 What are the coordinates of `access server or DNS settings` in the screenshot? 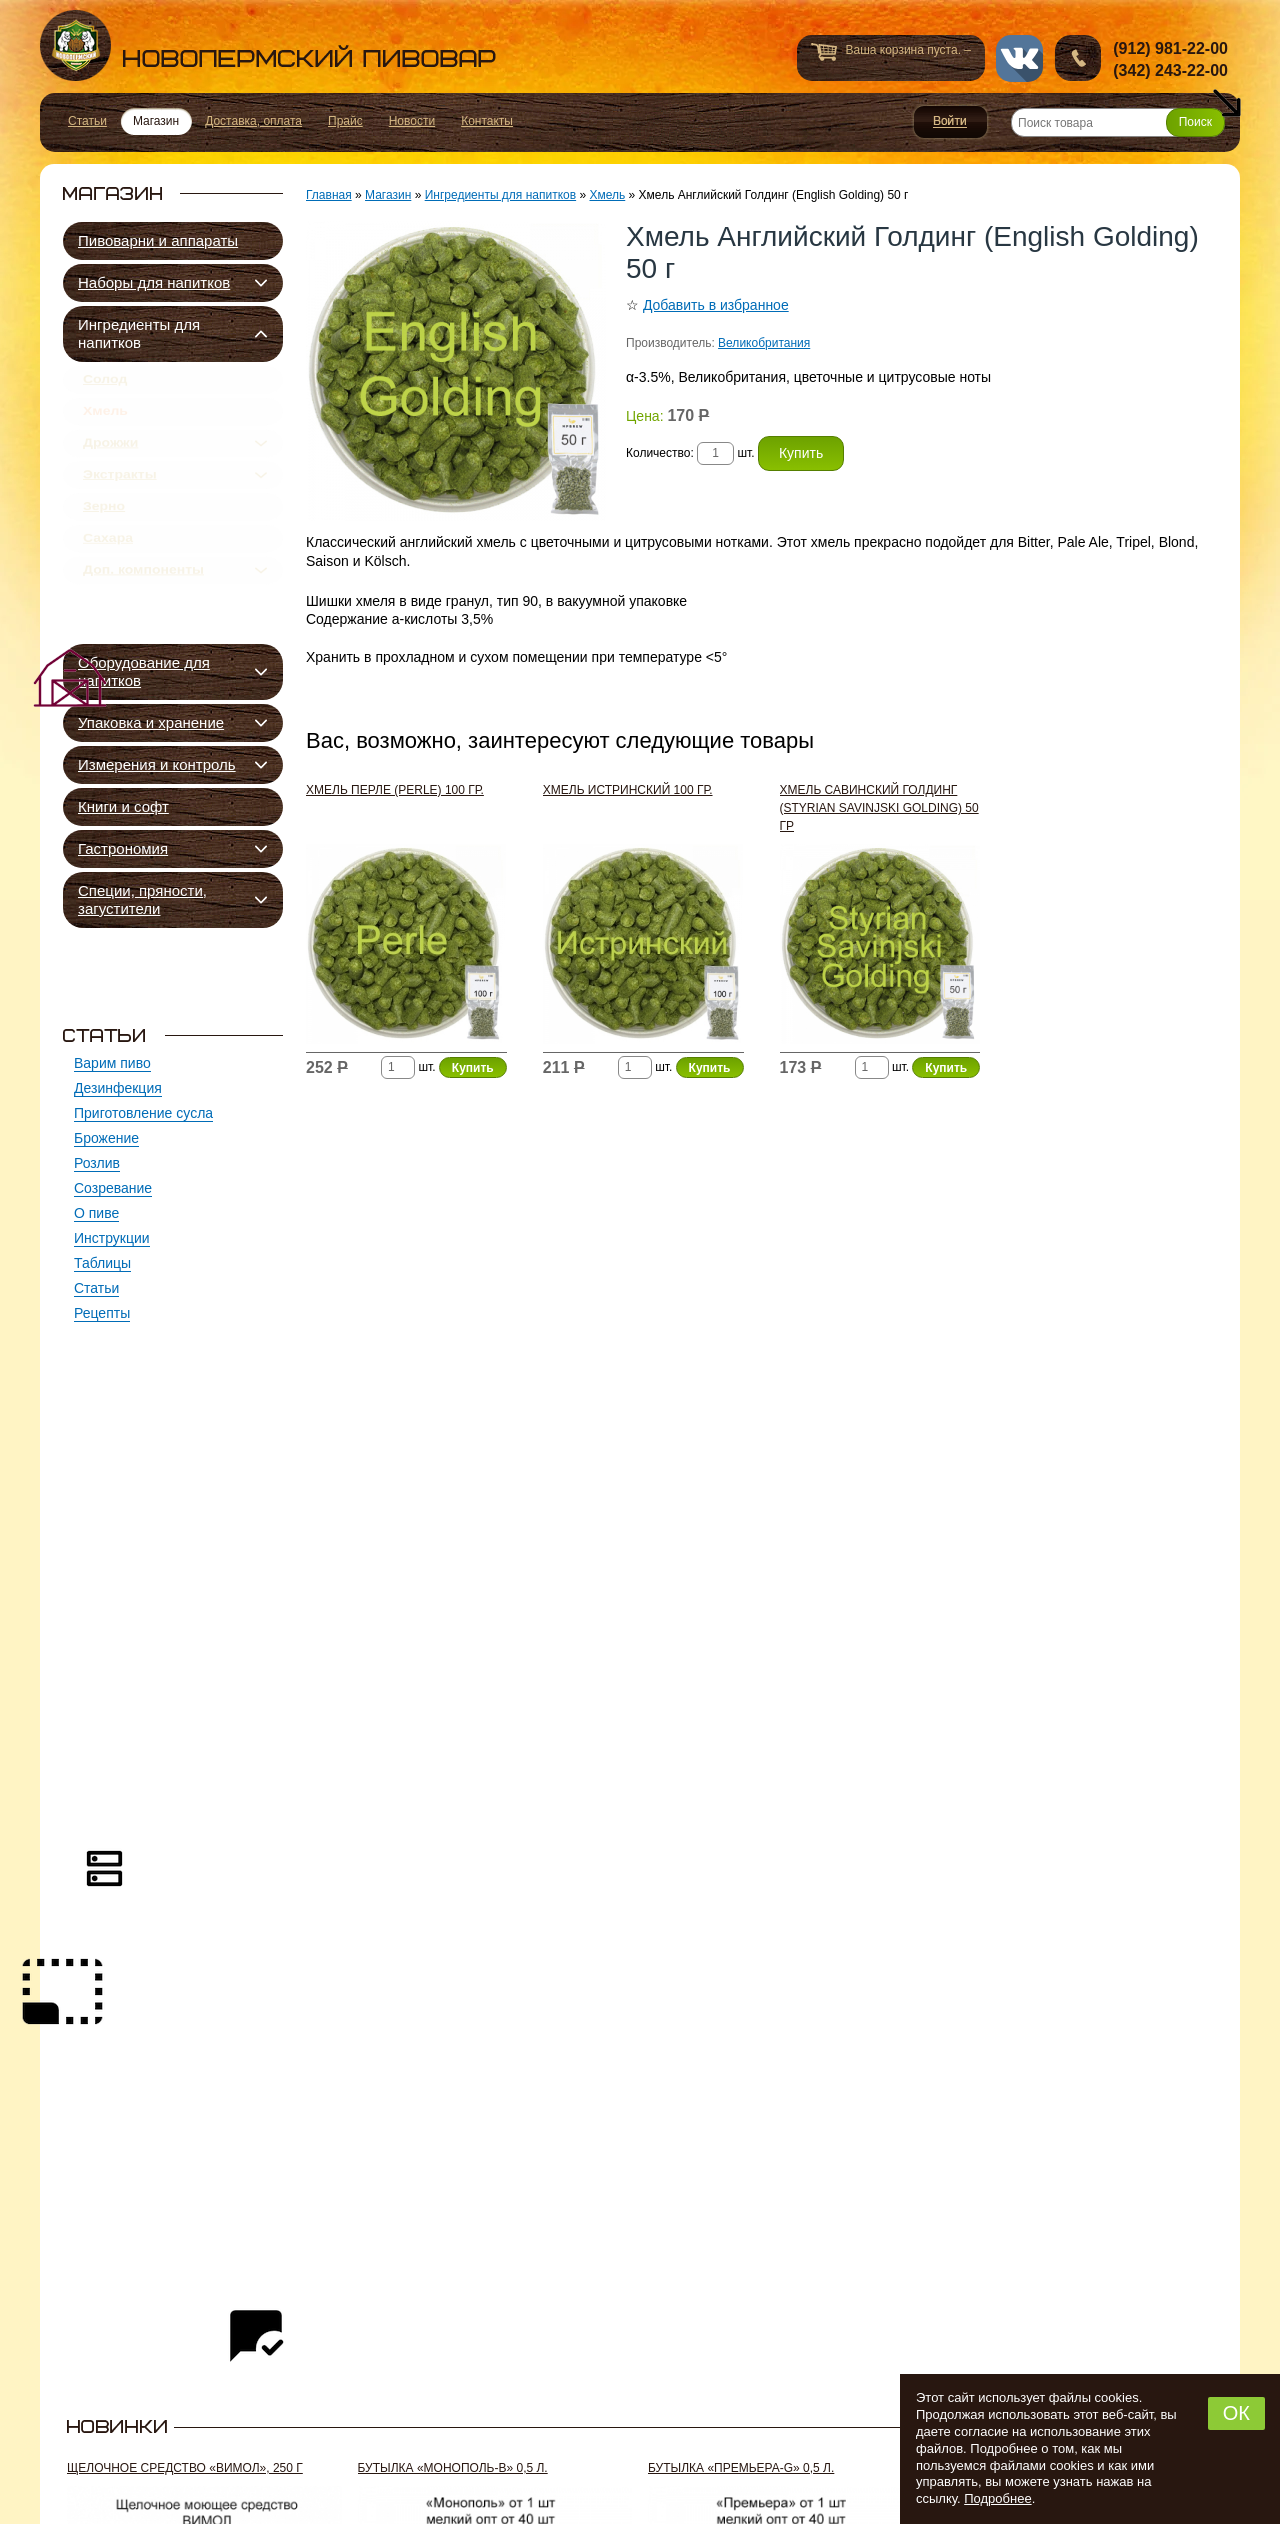 It's located at (104, 1868).